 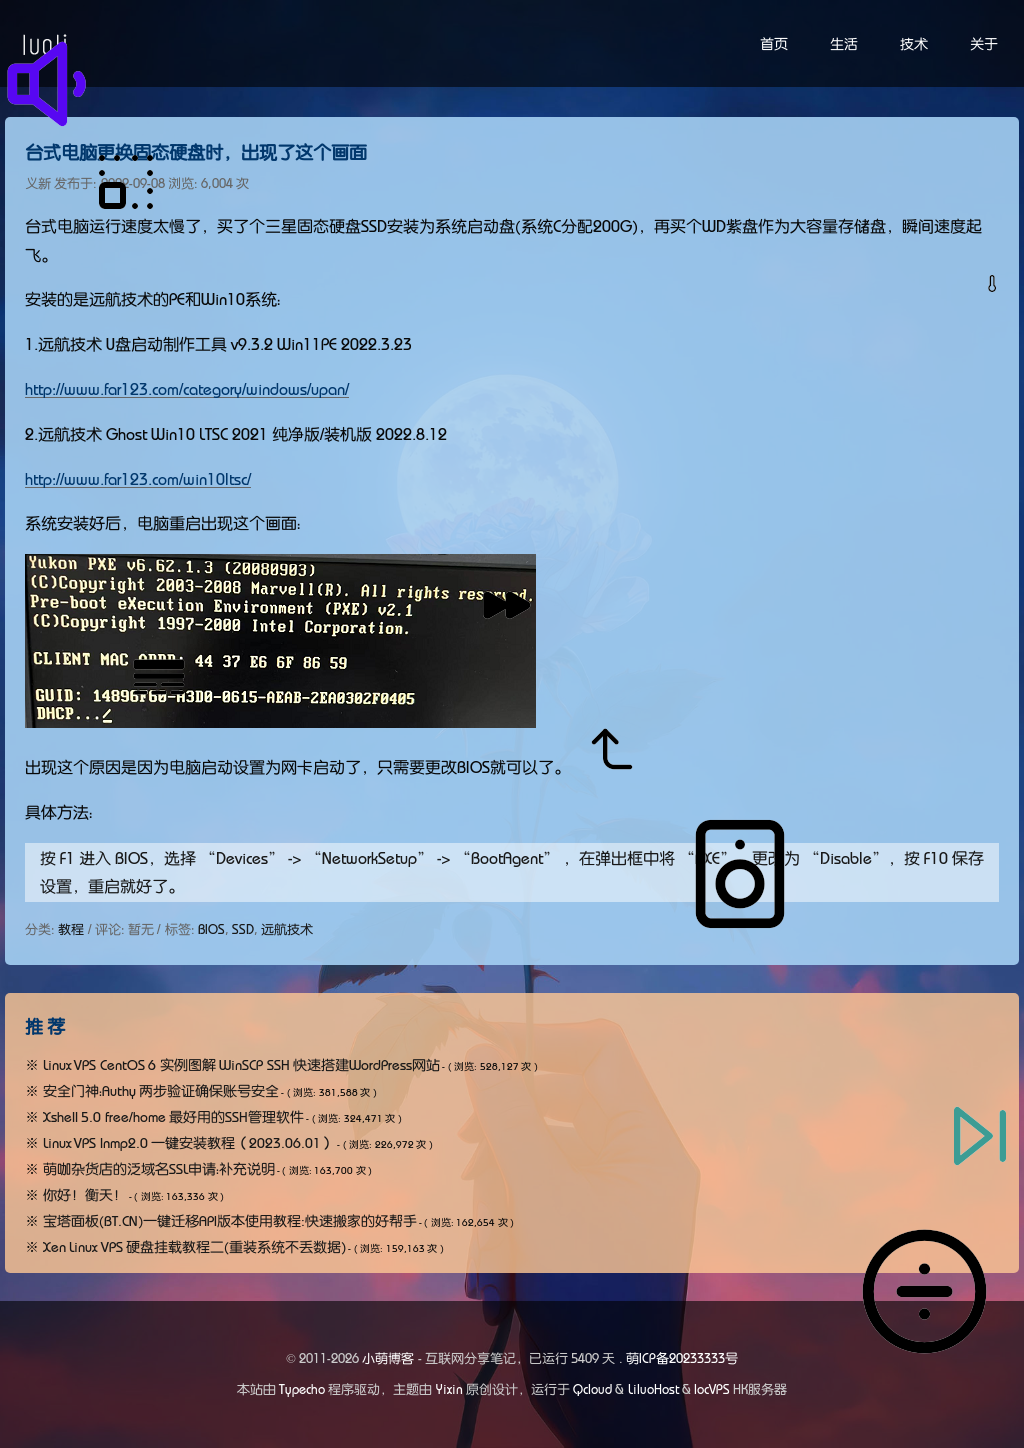 I want to click on align content to bottom-left corner, so click(x=126, y=182).